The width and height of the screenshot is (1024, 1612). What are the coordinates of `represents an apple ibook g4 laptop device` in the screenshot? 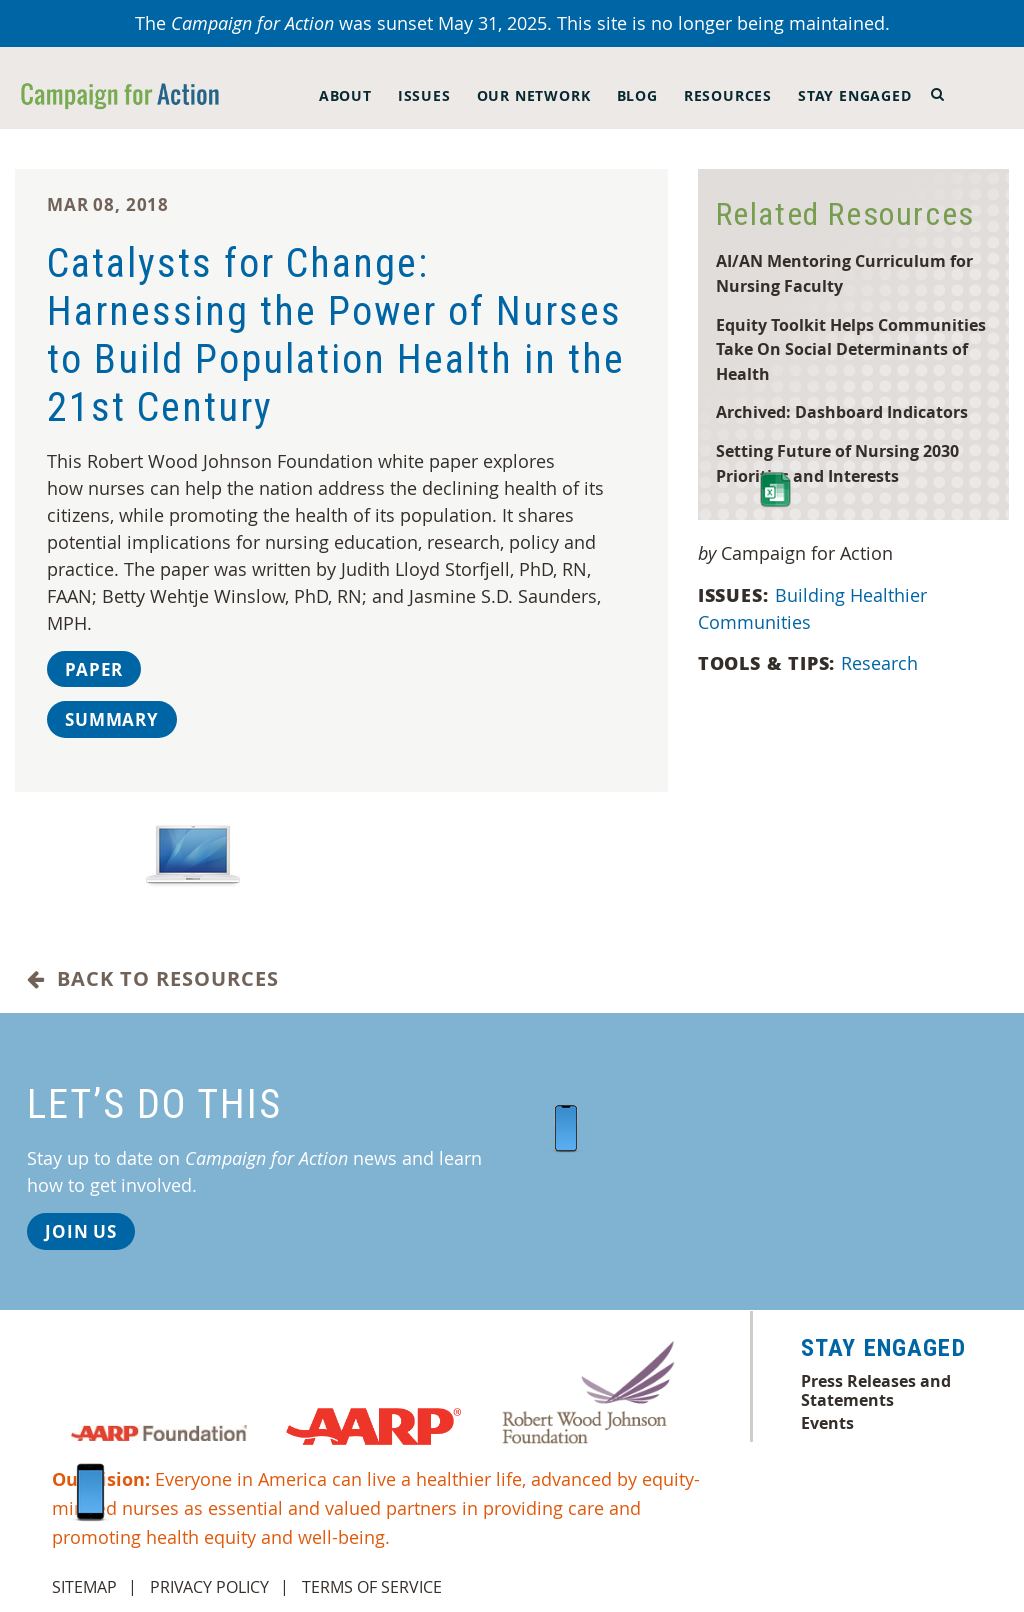 It's located at (193, 853).